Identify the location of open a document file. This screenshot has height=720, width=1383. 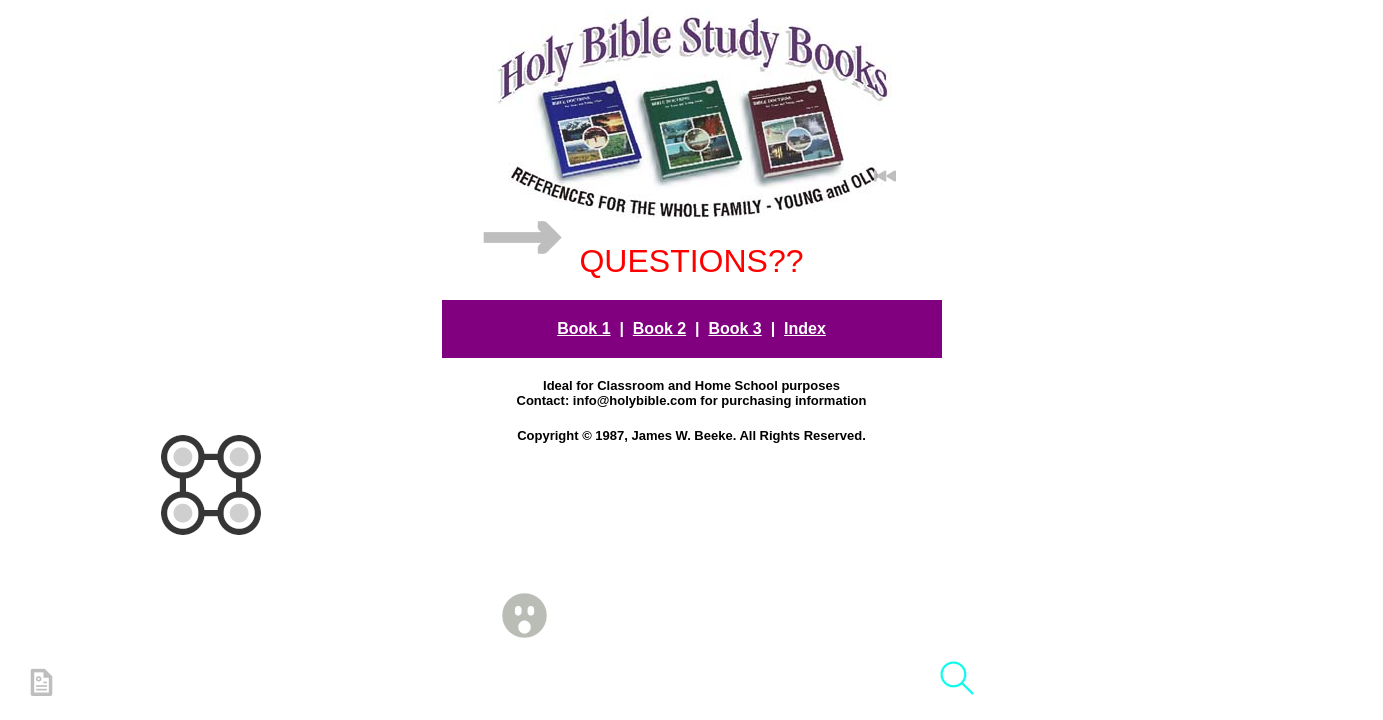
(41, 681).